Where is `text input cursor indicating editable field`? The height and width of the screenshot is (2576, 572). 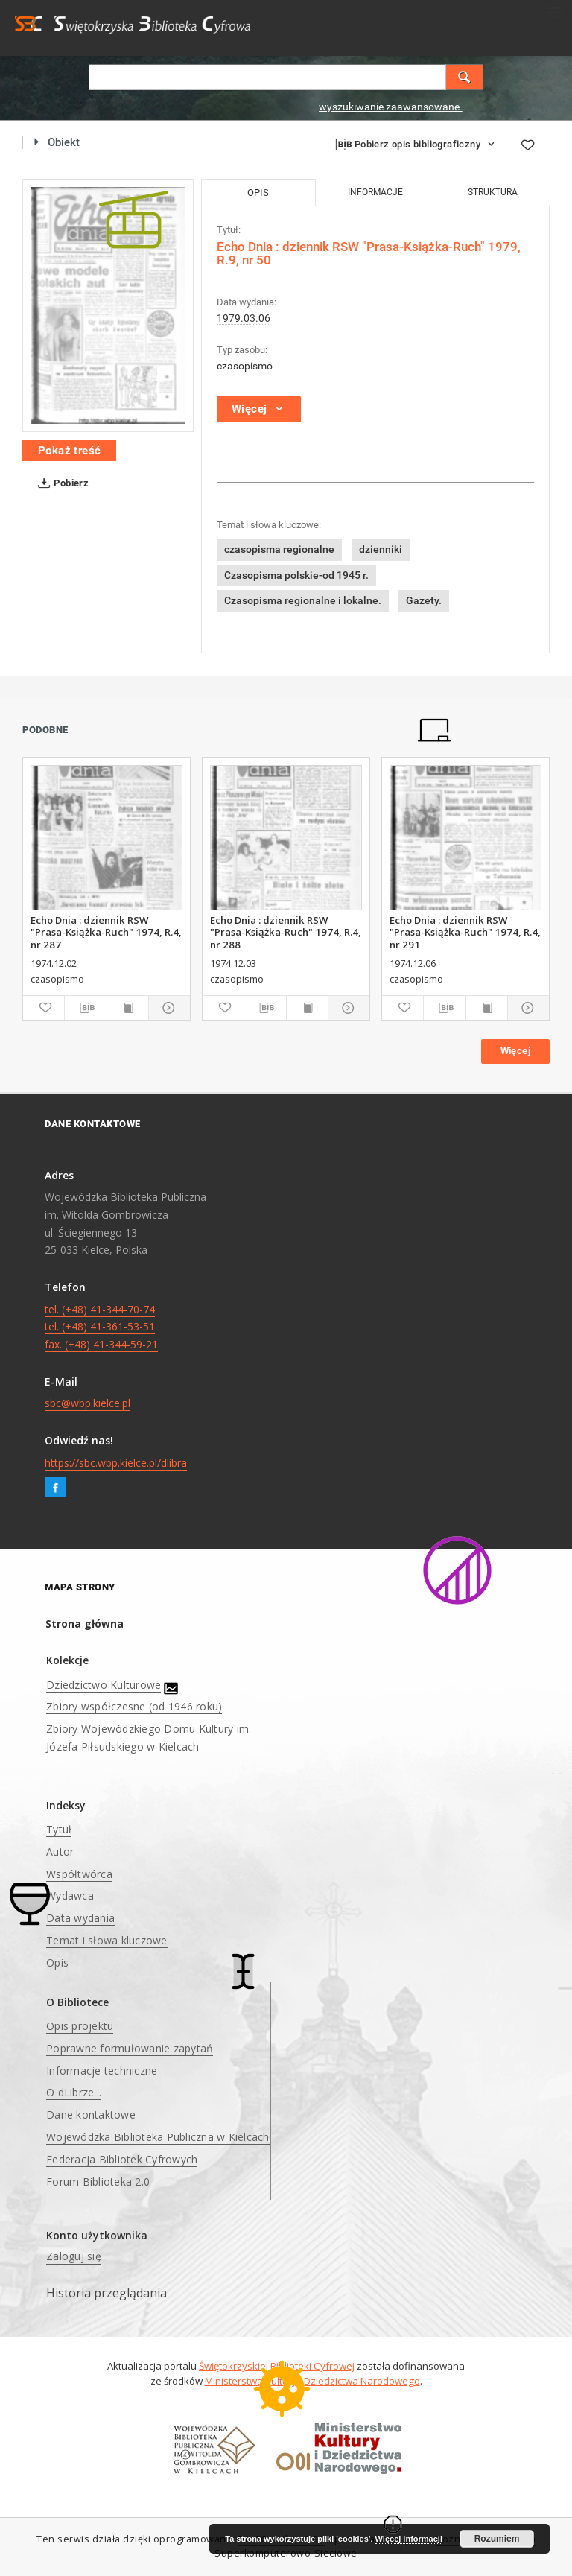 text input cursor indicating editable field is located at coordinates (243, 1971).